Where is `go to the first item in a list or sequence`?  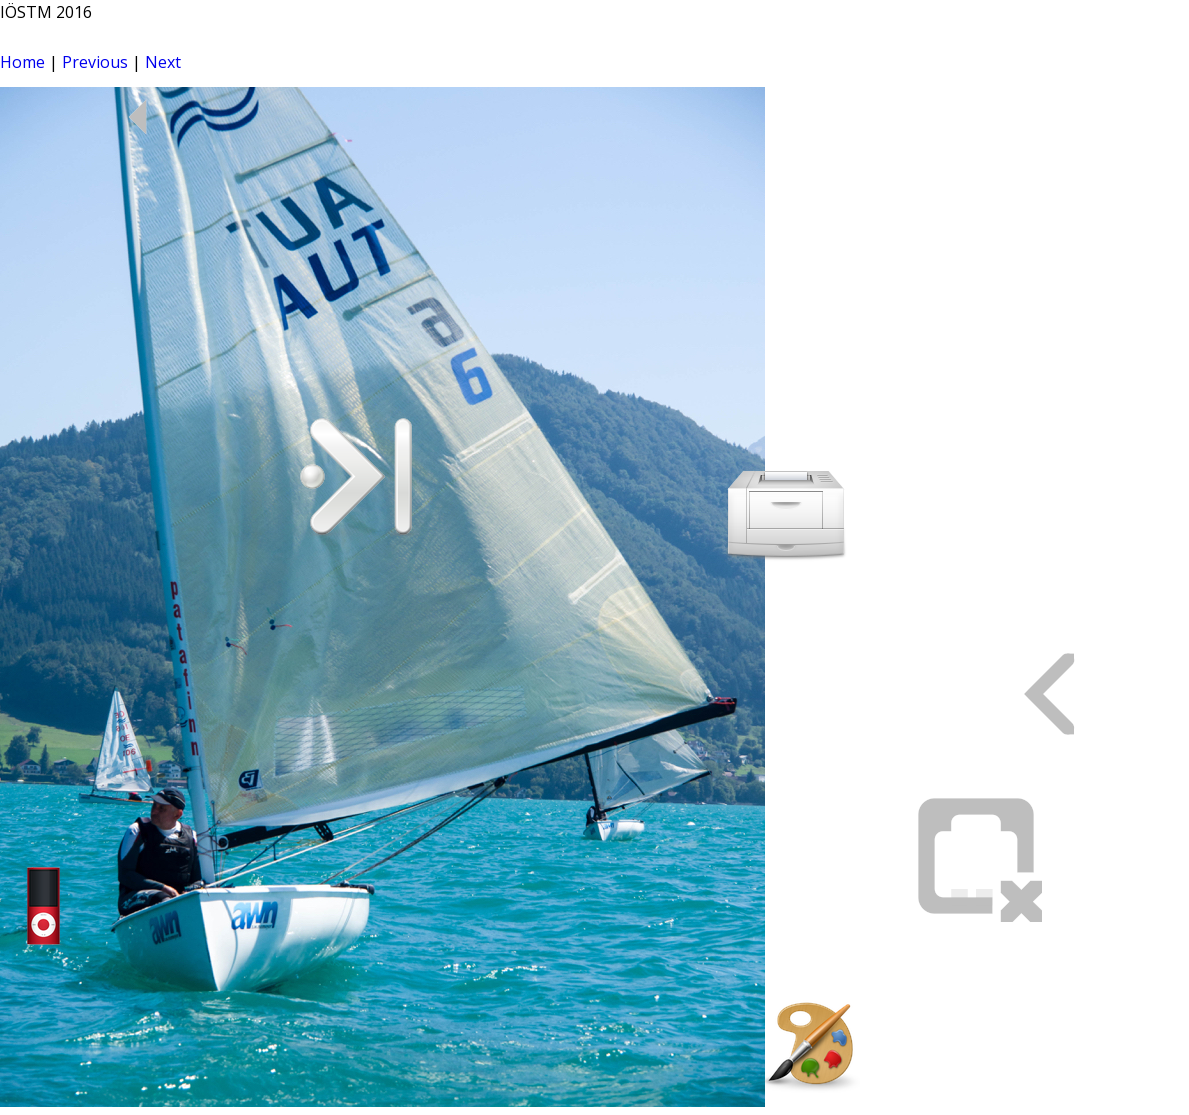
go to the first item in a list or sequence is located at coordinates (358, 476).